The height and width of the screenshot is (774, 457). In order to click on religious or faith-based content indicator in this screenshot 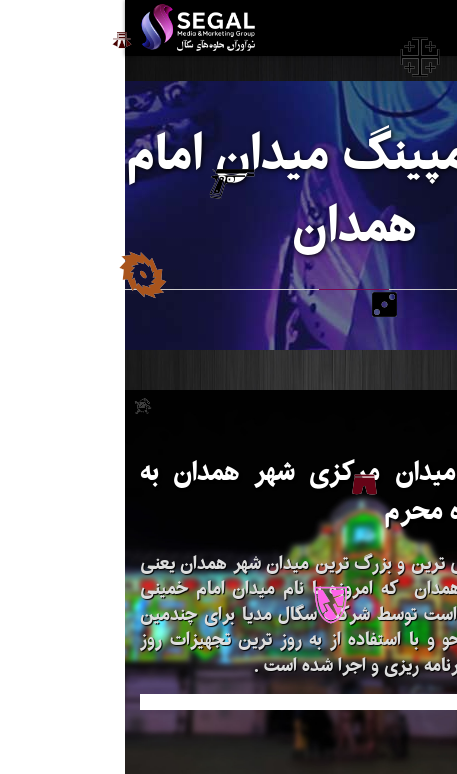, I will do `click(420, 57)`.